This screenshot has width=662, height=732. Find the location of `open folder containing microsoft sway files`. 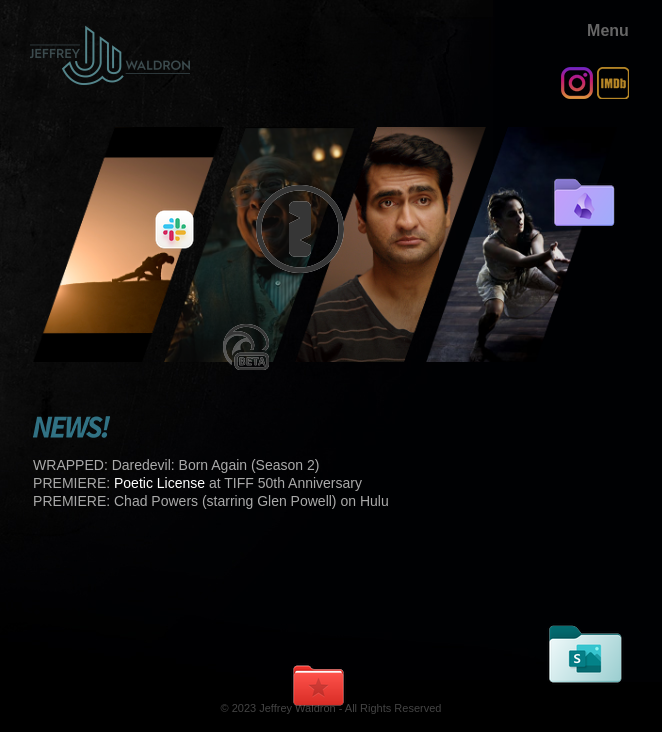

open folder containing microsoft sway files is located at coordinates (585, 656).